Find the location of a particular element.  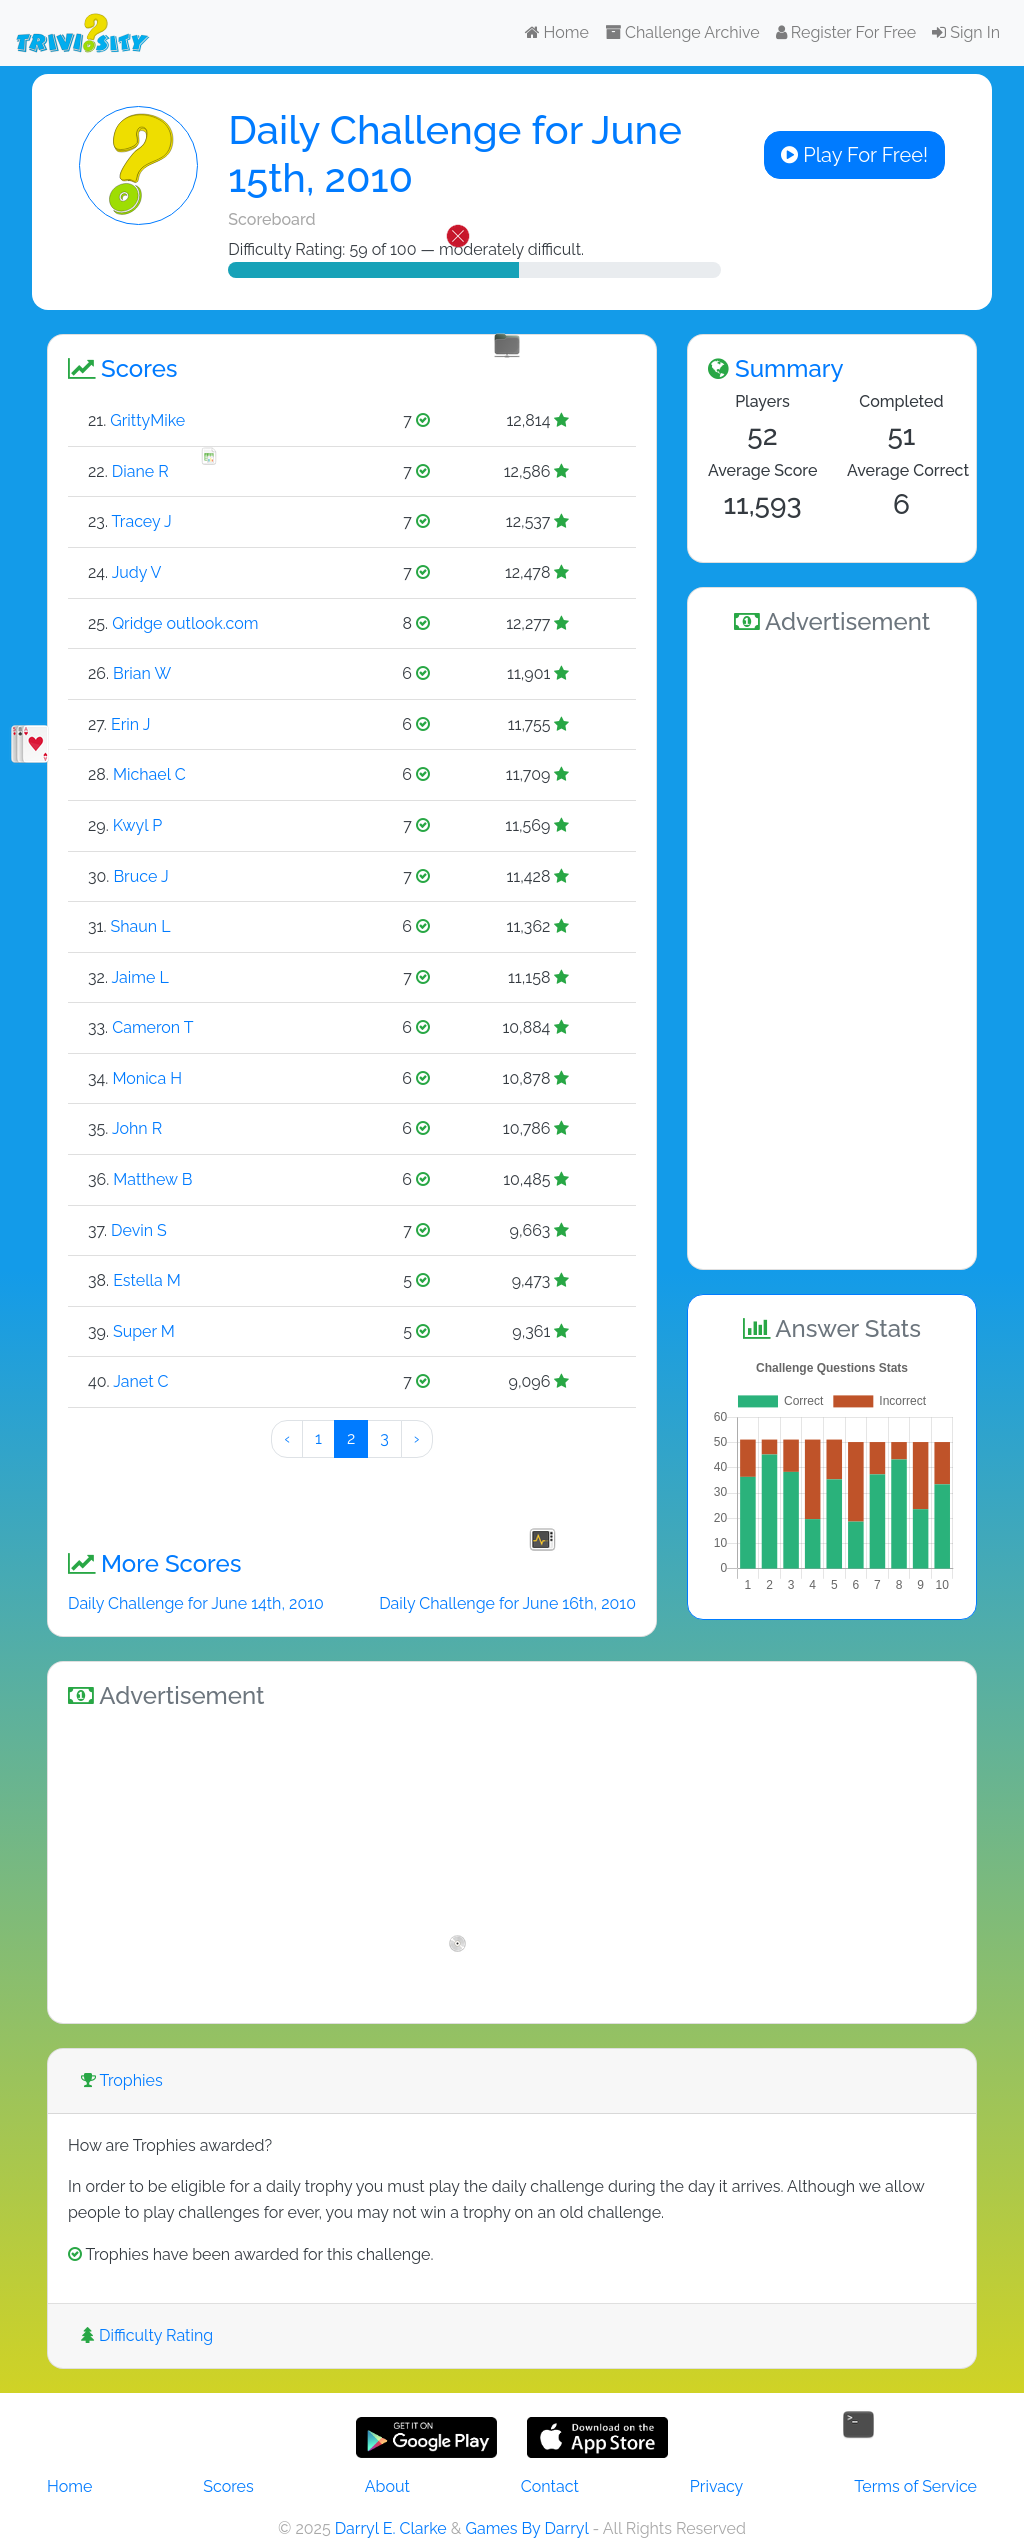

indicates a CD-ROM drive or optical disc device is located at coordinates (457, 1943).